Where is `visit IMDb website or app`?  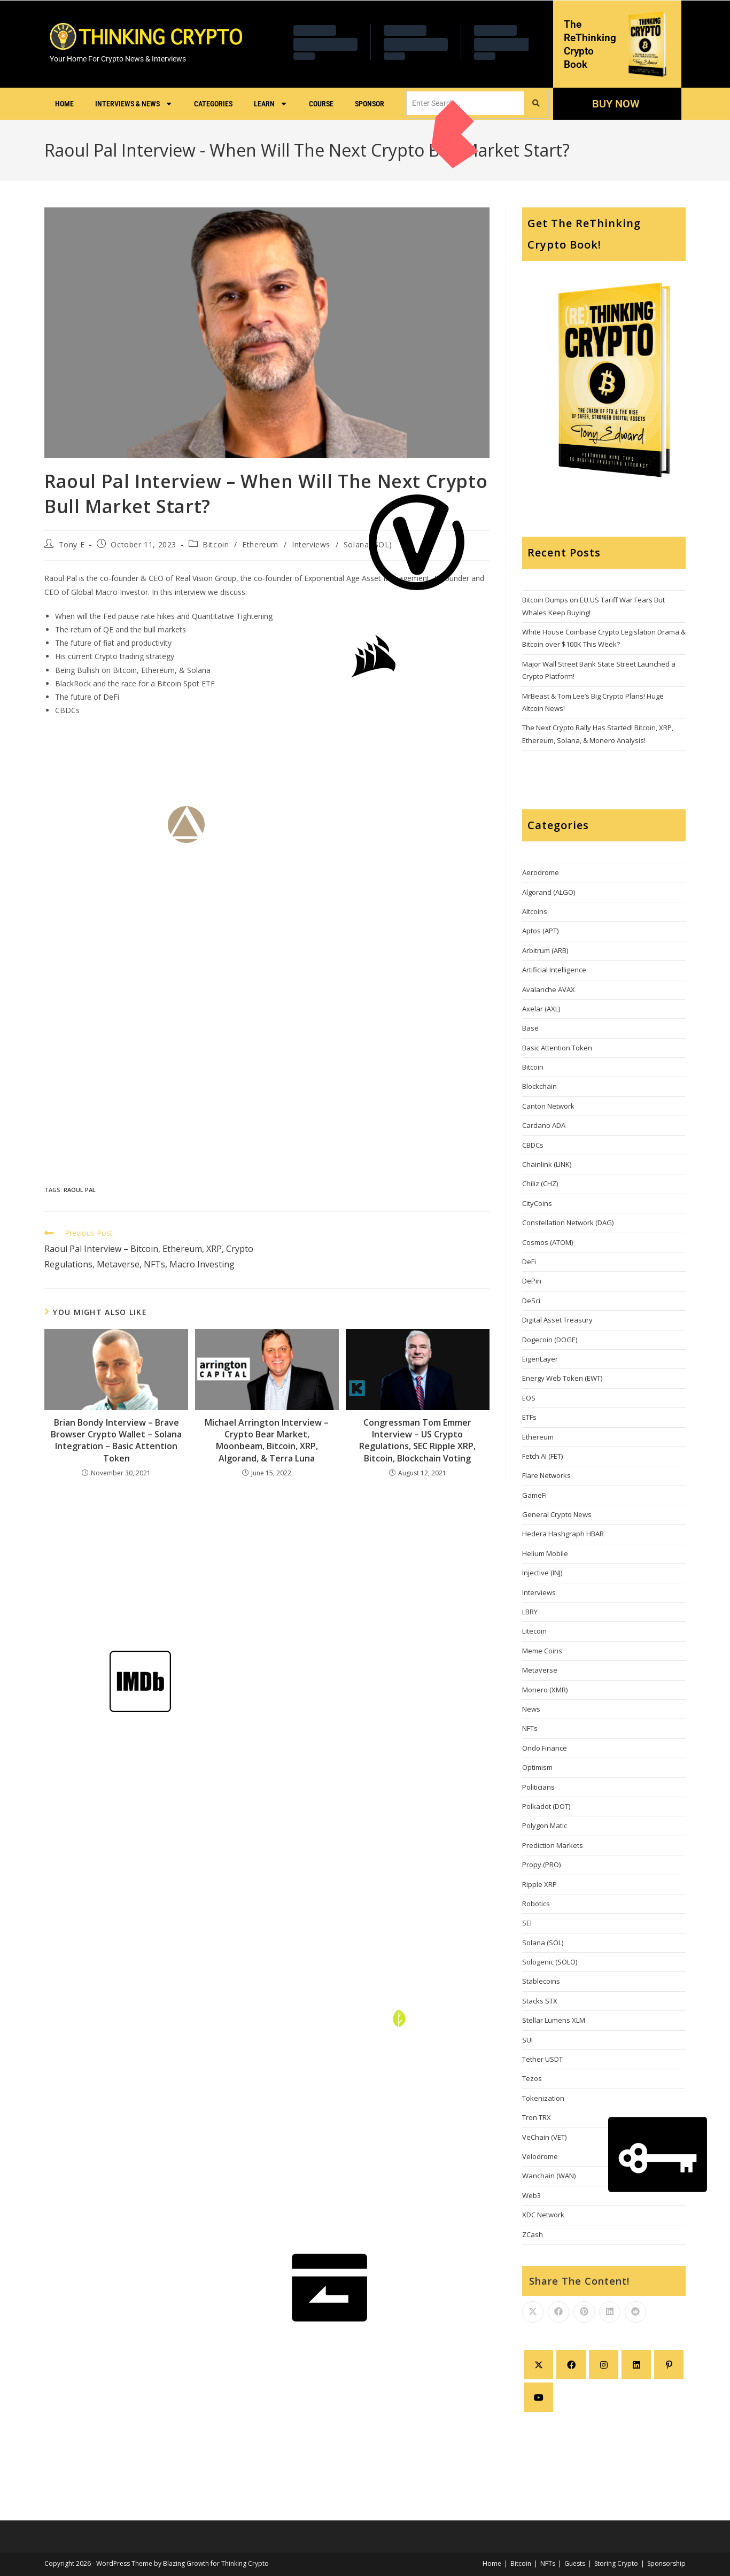 visit IMDb website or app is located at coordinates (140, 1681).